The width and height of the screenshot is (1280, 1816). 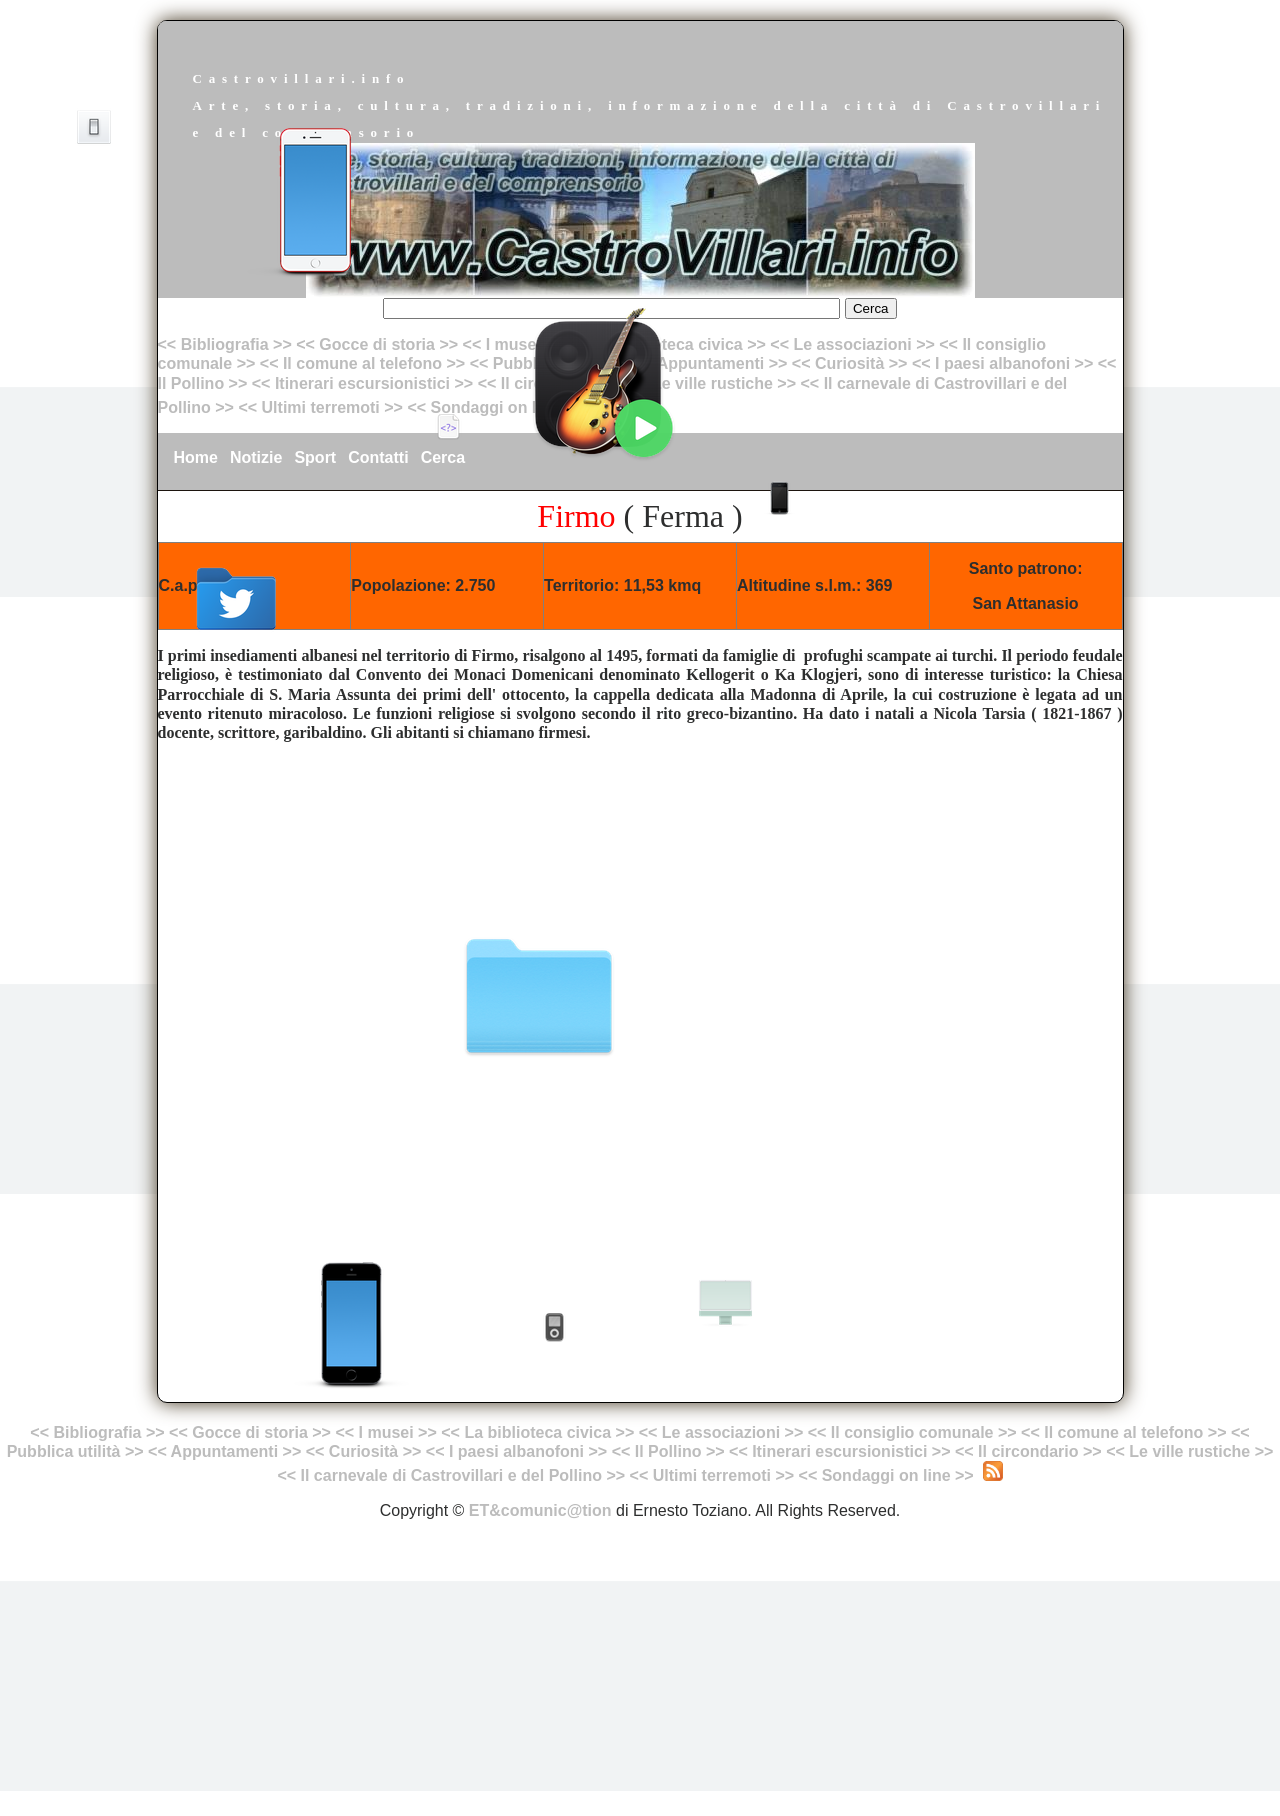 I want to click on access general system settings, so click(x=94, y=127).